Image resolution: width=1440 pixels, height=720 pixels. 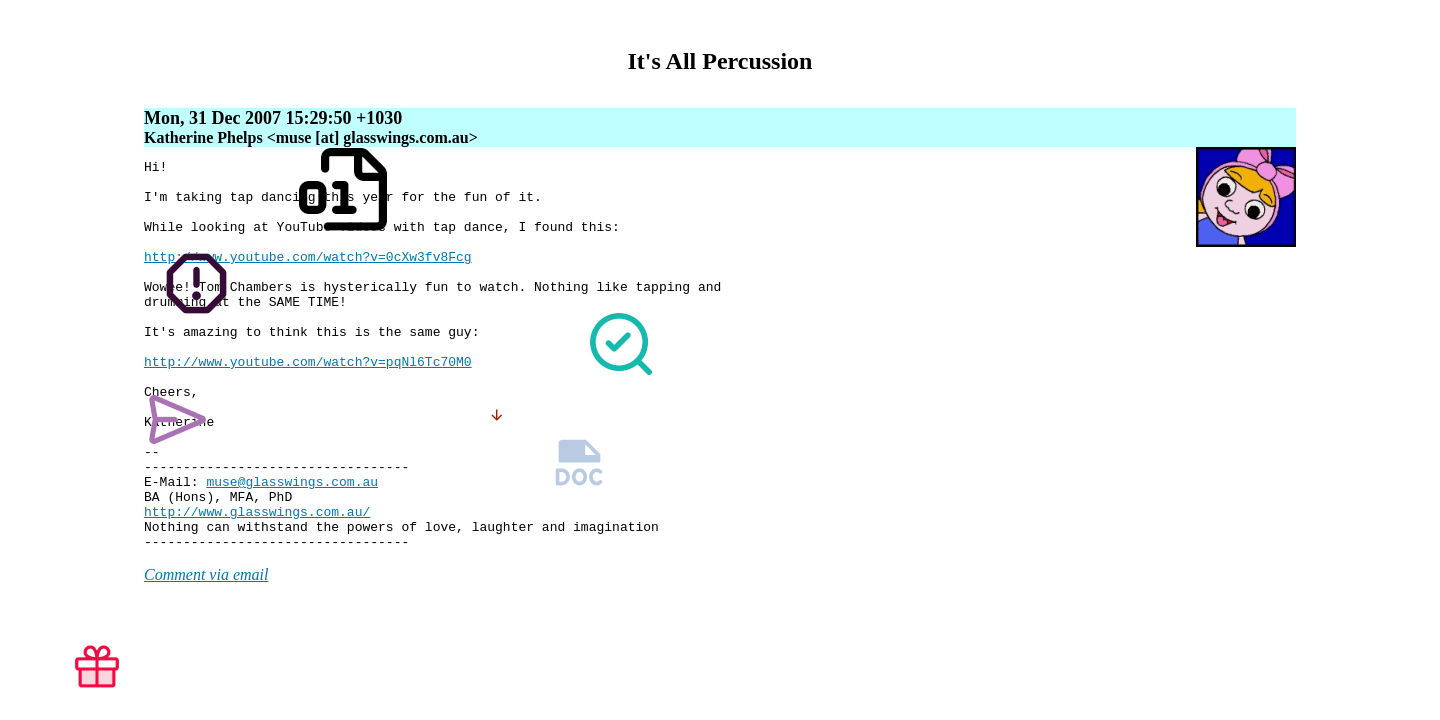 I want to click on scroll down or view more content, so click(x=496, y=414).